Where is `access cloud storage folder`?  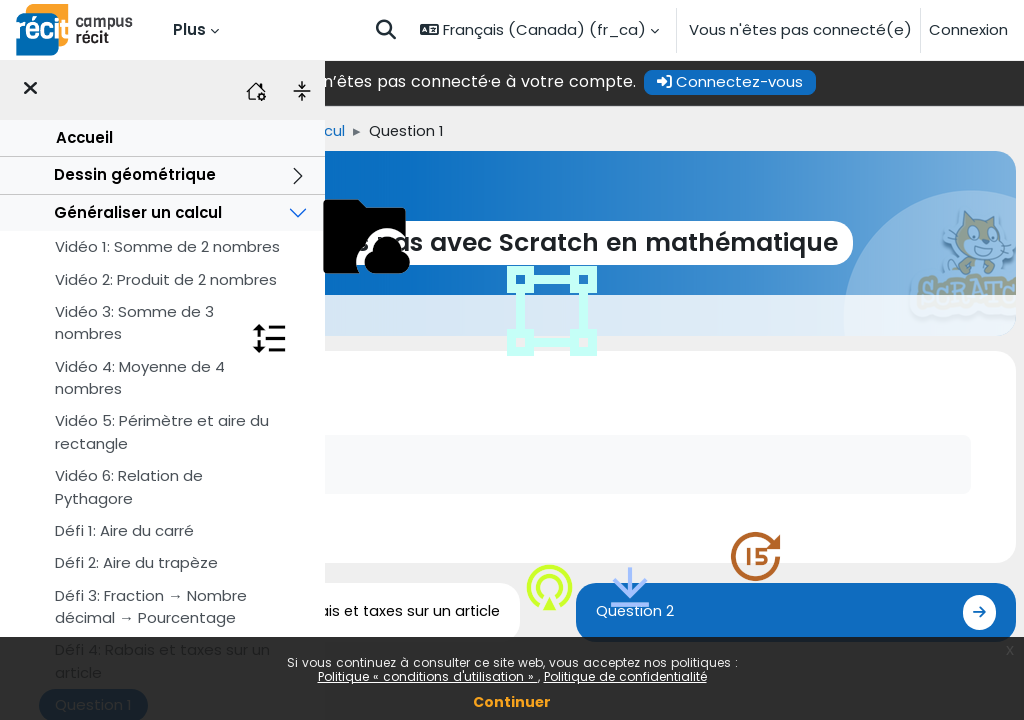
access cloud storage folder is located at coordinates (364, 236).